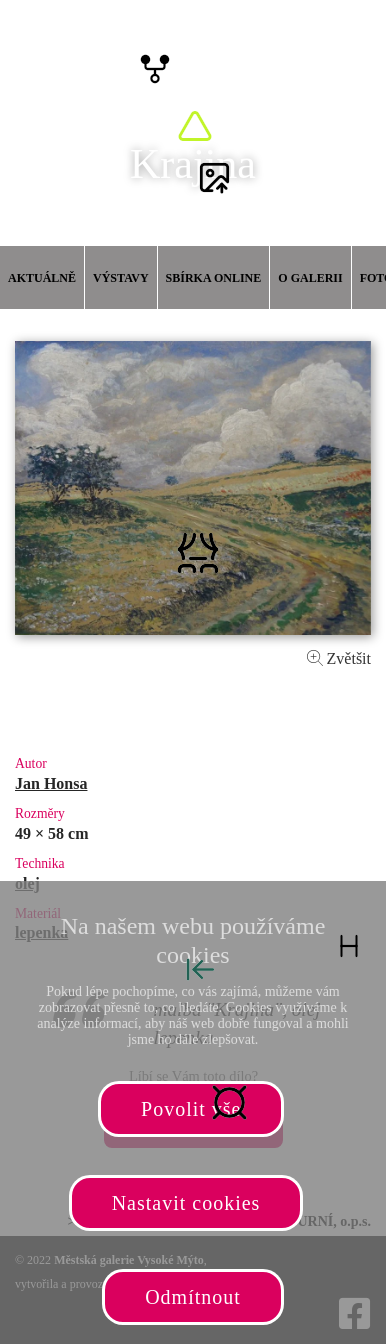 Image resolution: width=386 pixels, height=1344 pixels. What do you see at coordinates (349, 946) in the screenshot?
I see `insert a heading in a text document` at bounding box center [349, 946].